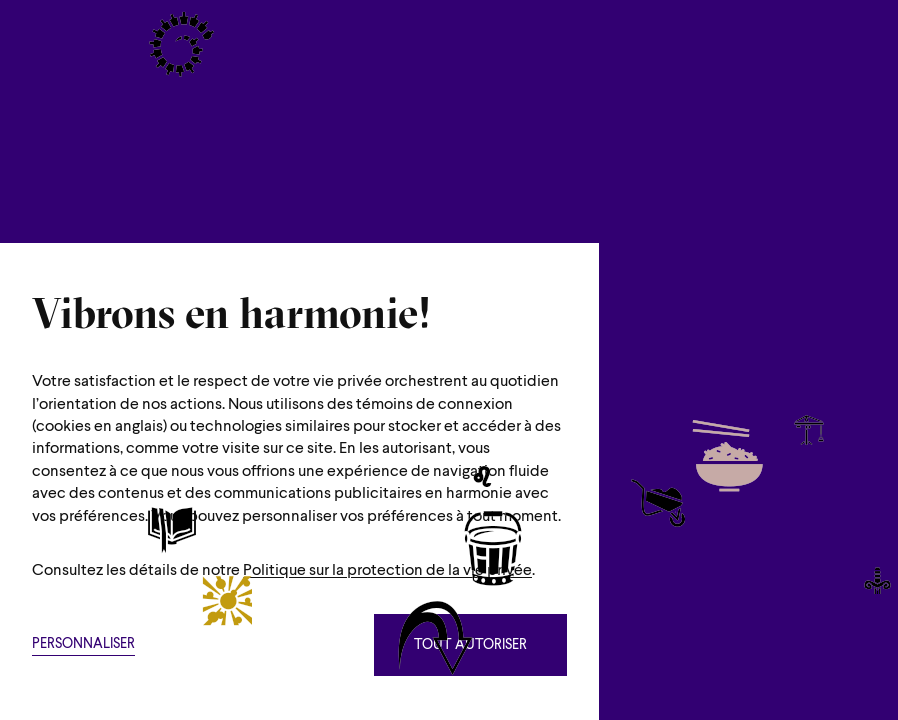  What do you see at coordinates (493, 546) in the screenshot?
I see `indicates full water bucket in game inventory` at bounding box center [493, 546].